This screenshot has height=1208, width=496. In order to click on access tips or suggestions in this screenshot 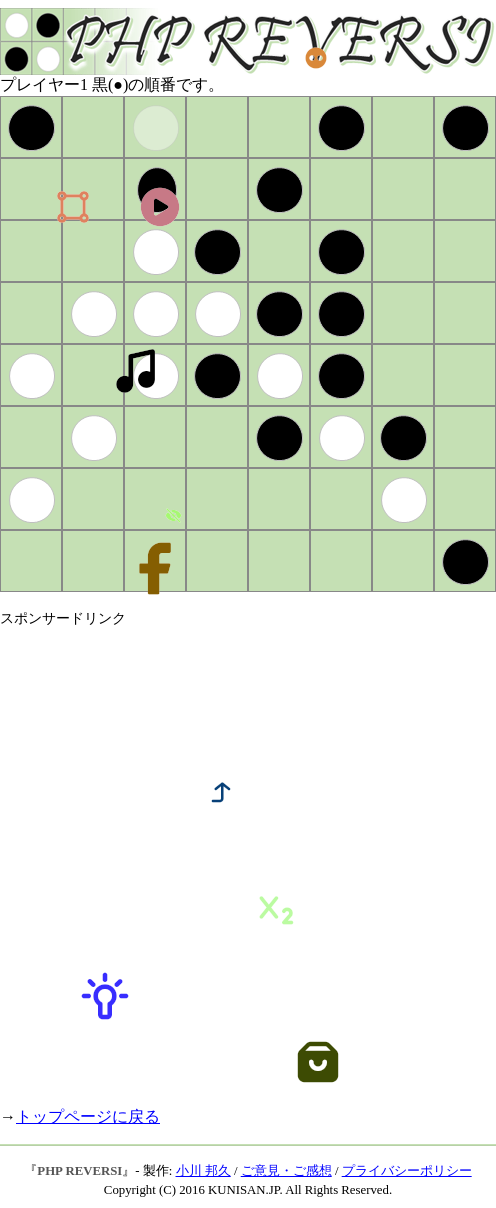, I will do `click(105, 996)`.